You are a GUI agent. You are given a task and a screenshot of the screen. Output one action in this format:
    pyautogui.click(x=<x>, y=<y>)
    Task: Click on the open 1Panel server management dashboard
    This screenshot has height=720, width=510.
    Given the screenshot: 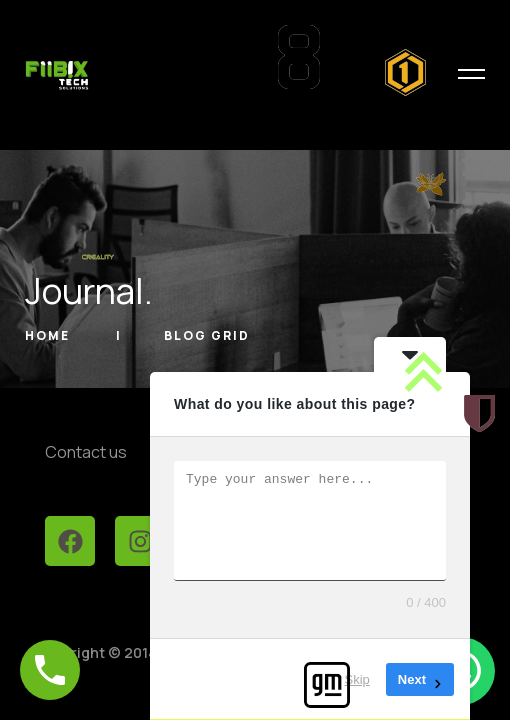 What is the action you would take?
    pyautogui.click(x=405, y=72)
    